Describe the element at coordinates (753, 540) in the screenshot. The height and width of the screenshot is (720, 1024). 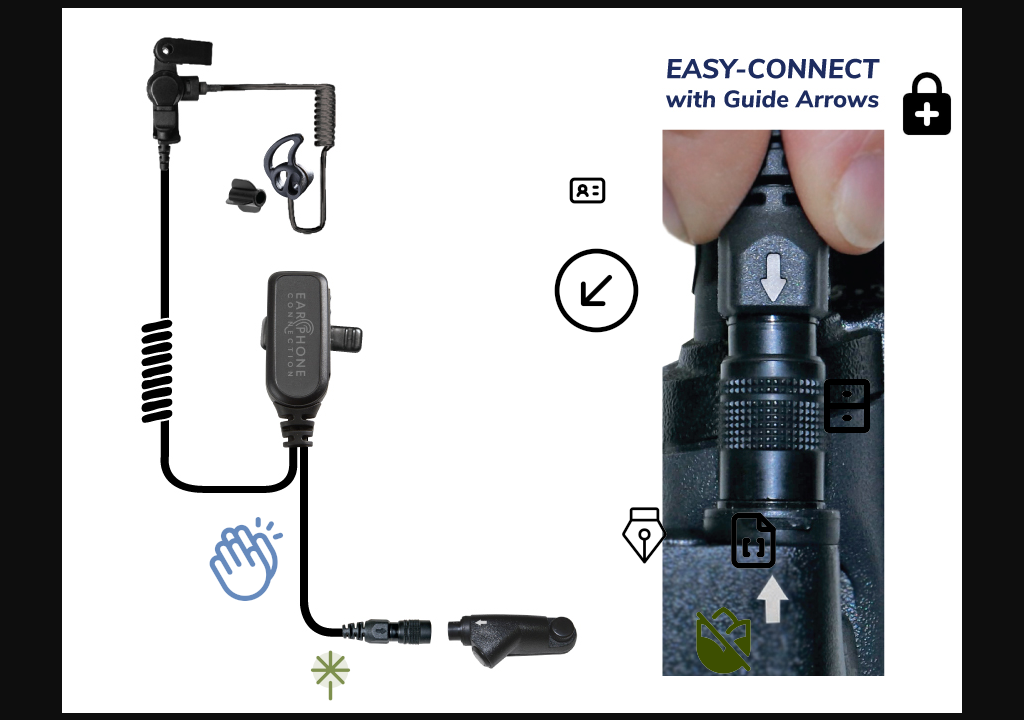
I see `view source code file` at that location.